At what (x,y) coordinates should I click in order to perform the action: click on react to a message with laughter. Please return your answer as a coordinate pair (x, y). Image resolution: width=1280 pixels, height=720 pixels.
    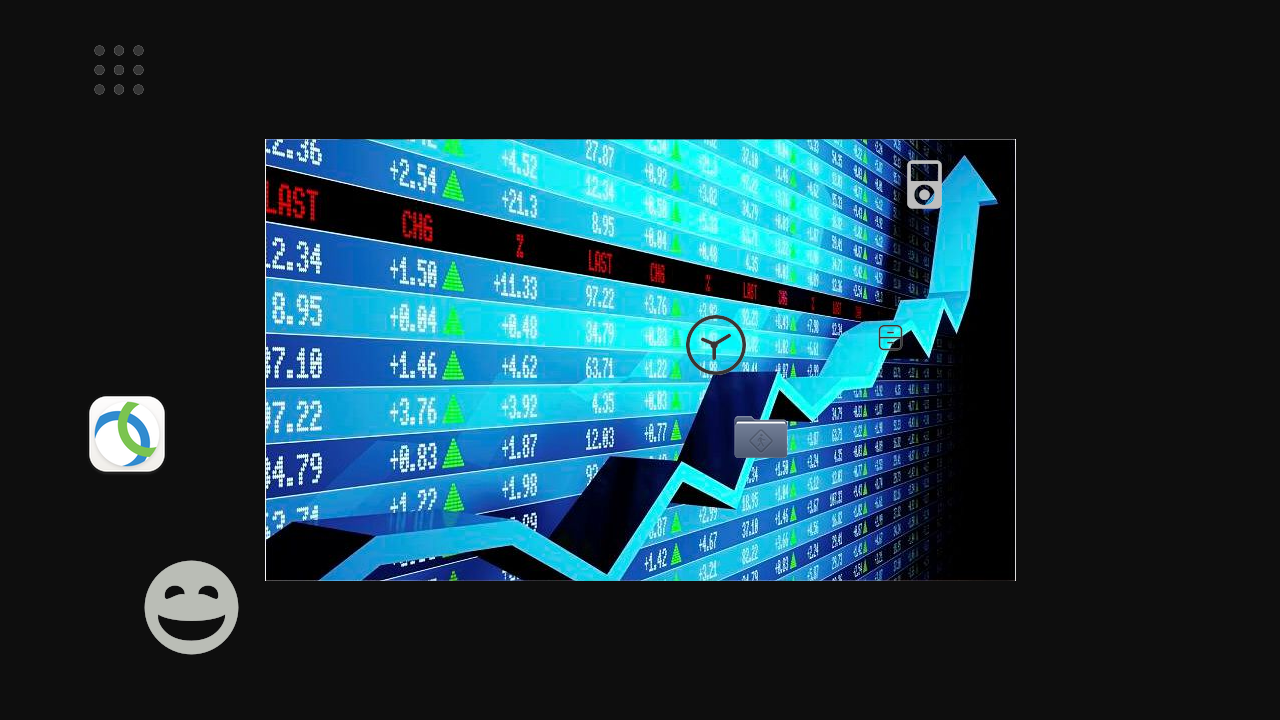
    Looking at the image, I should click on (191, 607).